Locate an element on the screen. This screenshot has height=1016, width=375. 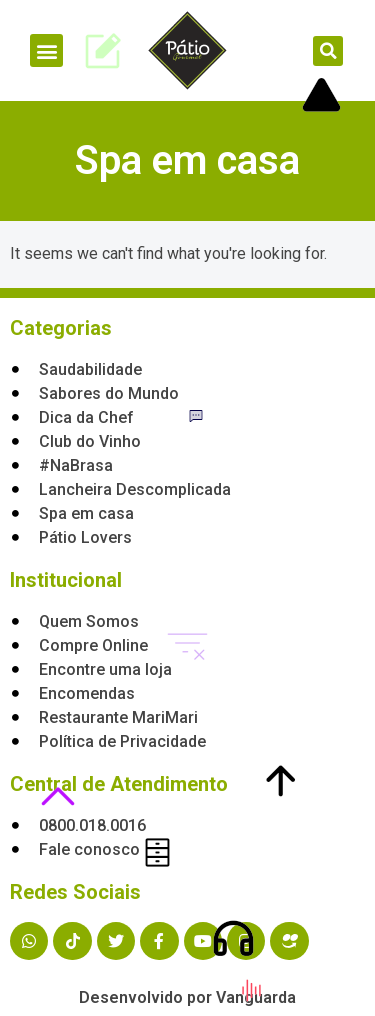
audio waveform or sound visualization is located at coordinates (251, 990).